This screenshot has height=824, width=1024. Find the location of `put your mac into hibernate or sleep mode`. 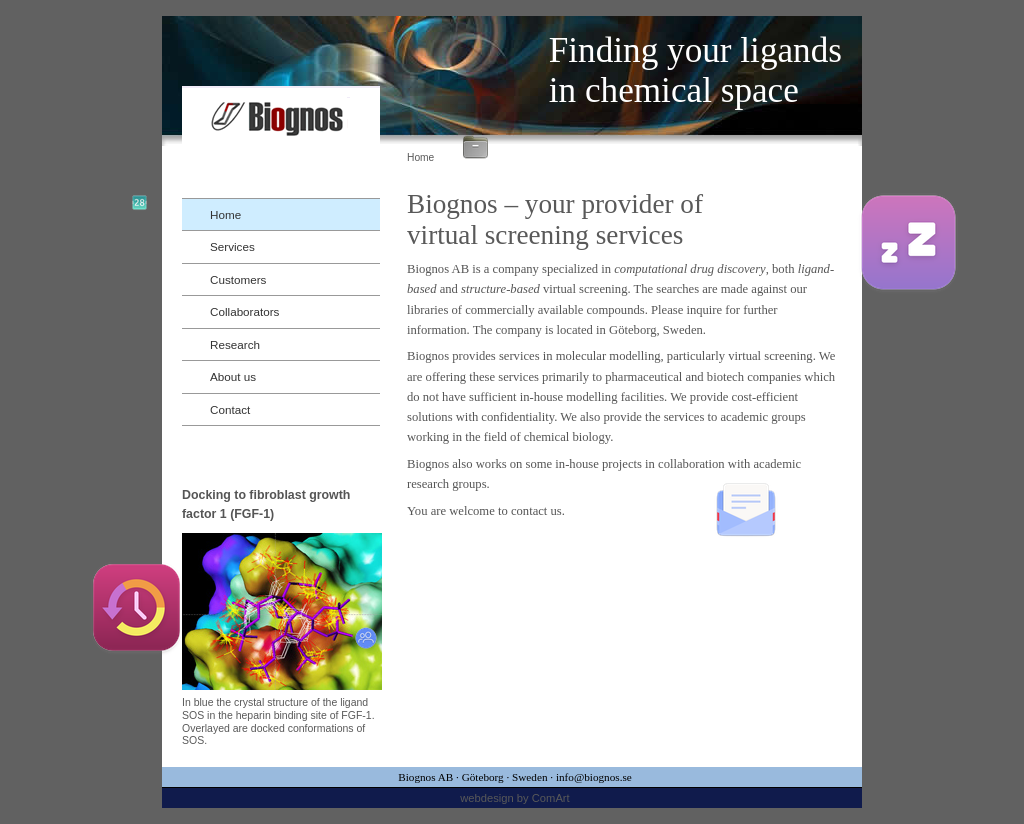

put your mac into hibernate or sleep mode is located at coordinates (908, 242).